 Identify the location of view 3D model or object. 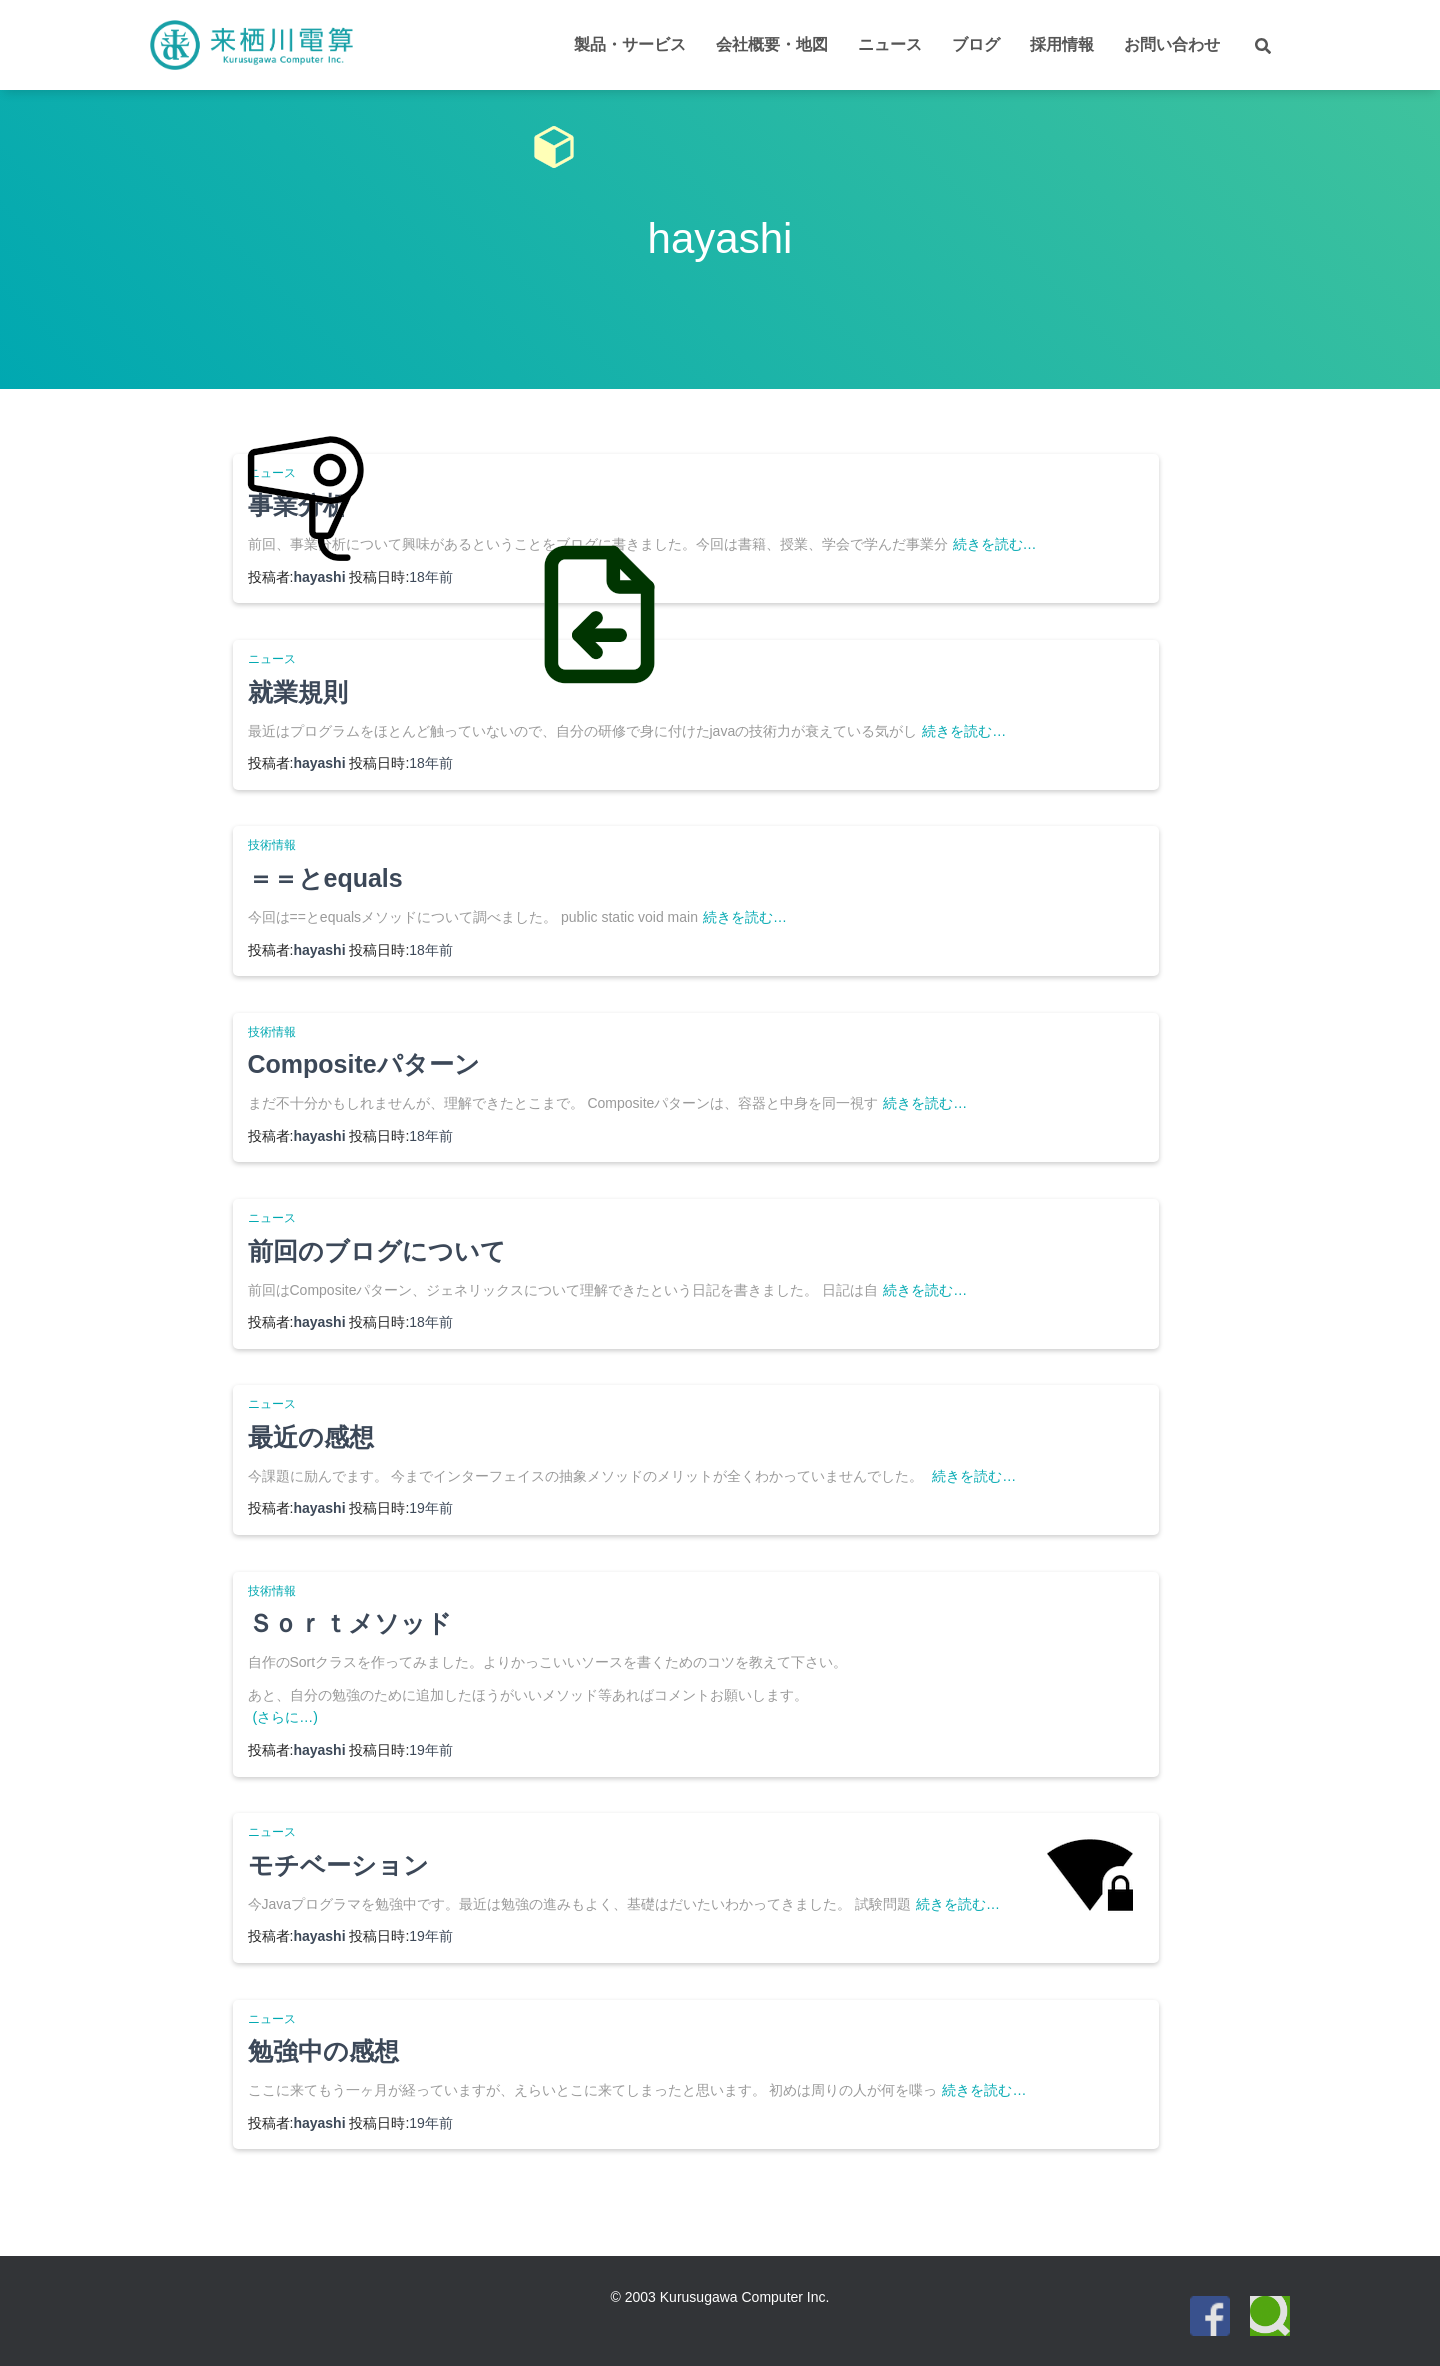
(554, 147).